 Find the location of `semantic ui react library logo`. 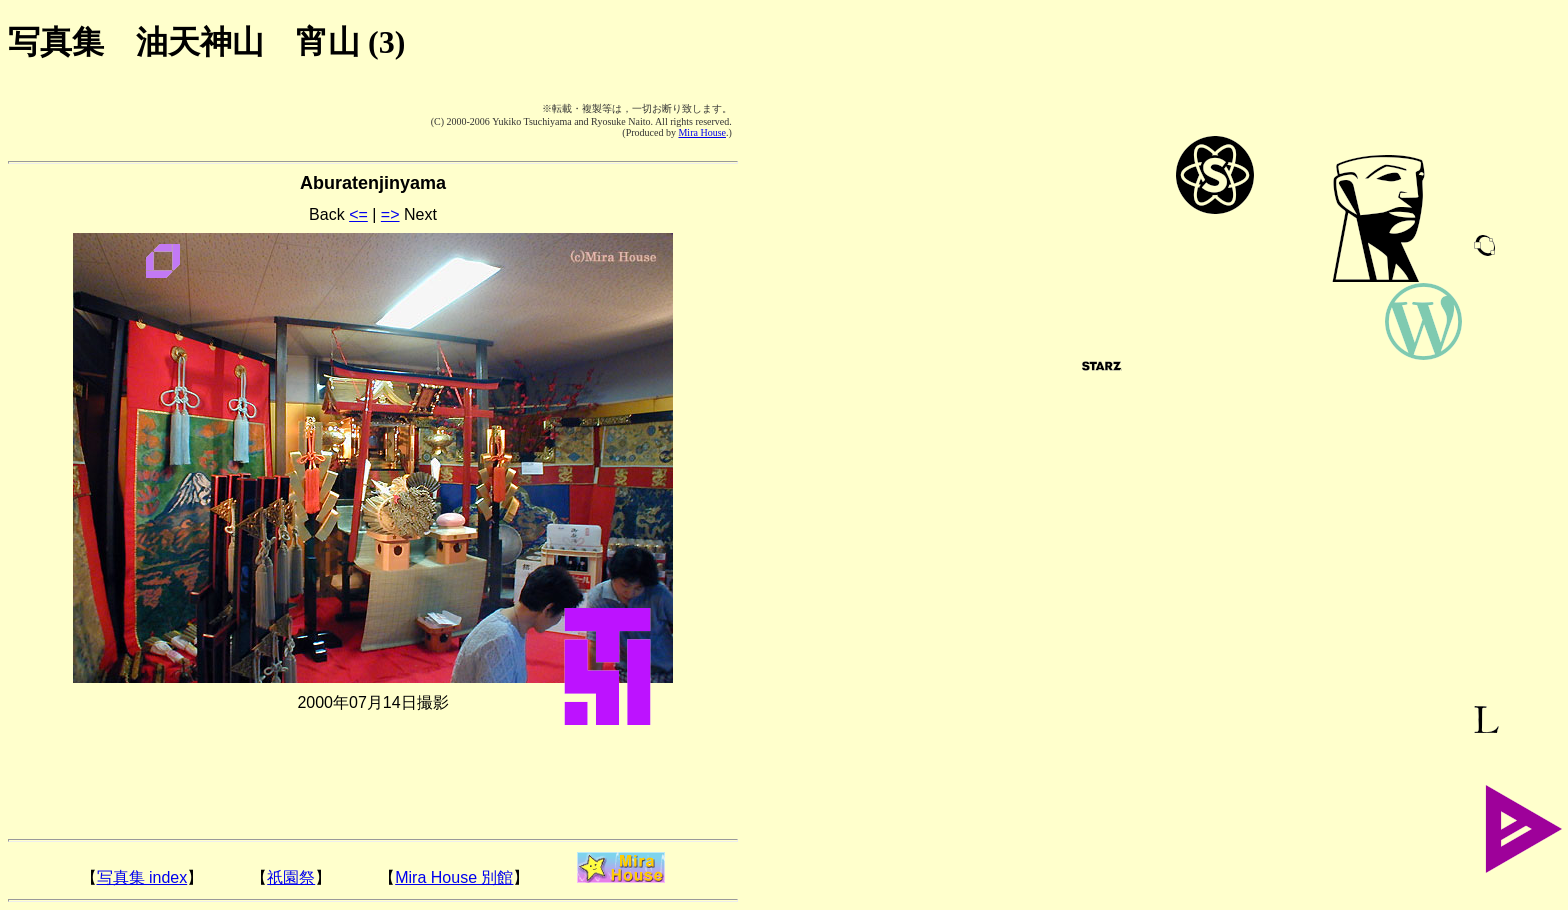

semantic ui react library logo is located at coordinates (1215, 175).